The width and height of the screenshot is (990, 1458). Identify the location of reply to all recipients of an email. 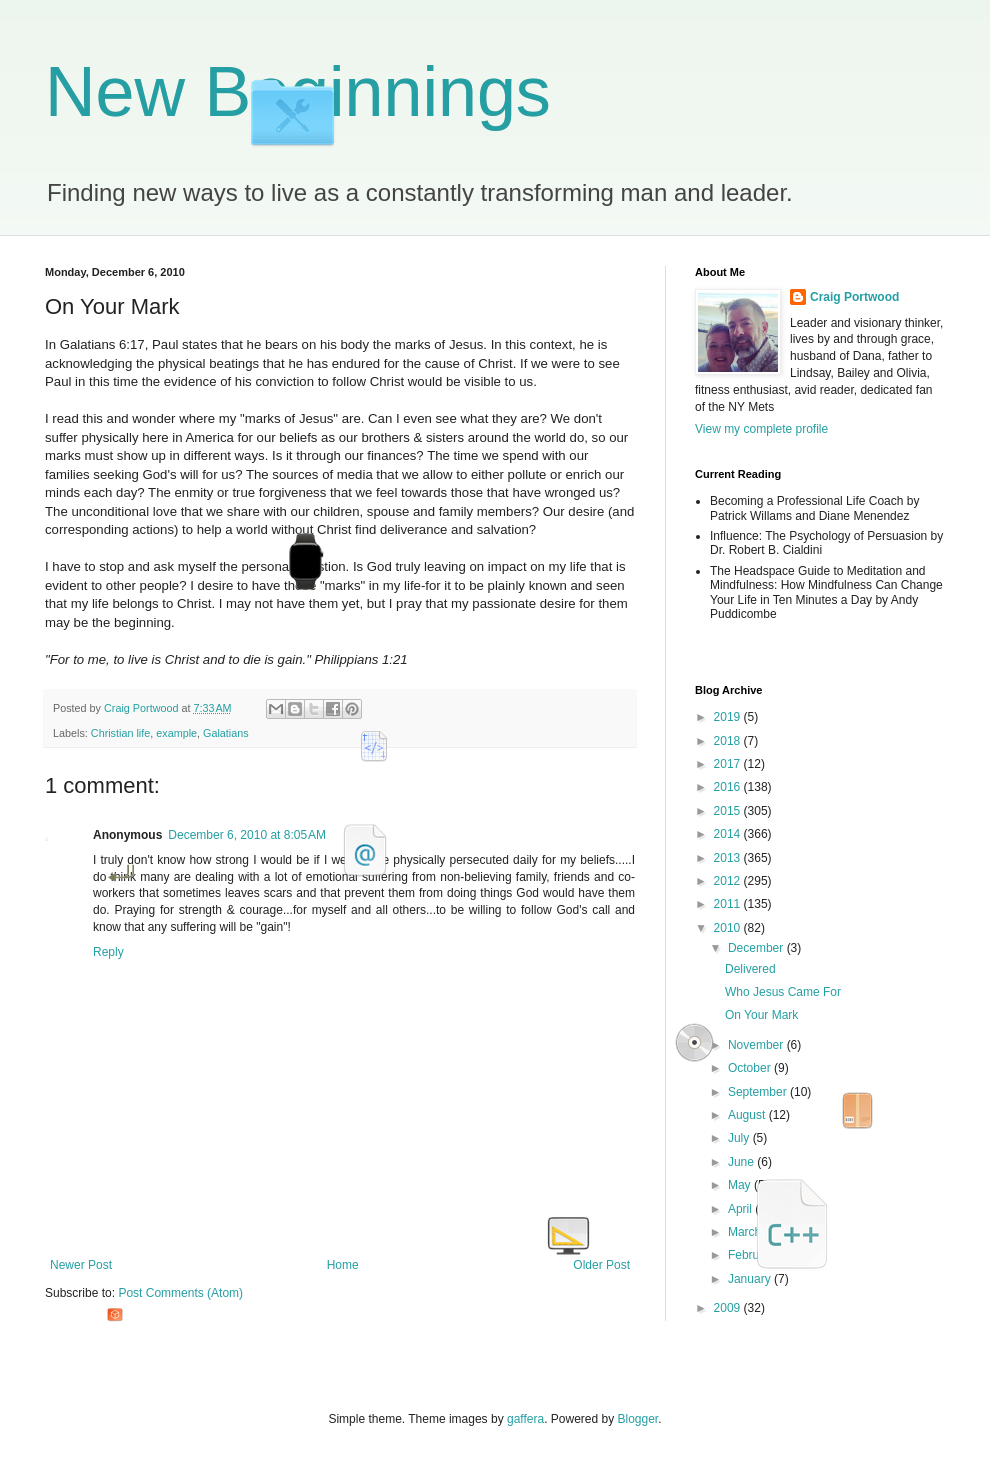
(120, 871).